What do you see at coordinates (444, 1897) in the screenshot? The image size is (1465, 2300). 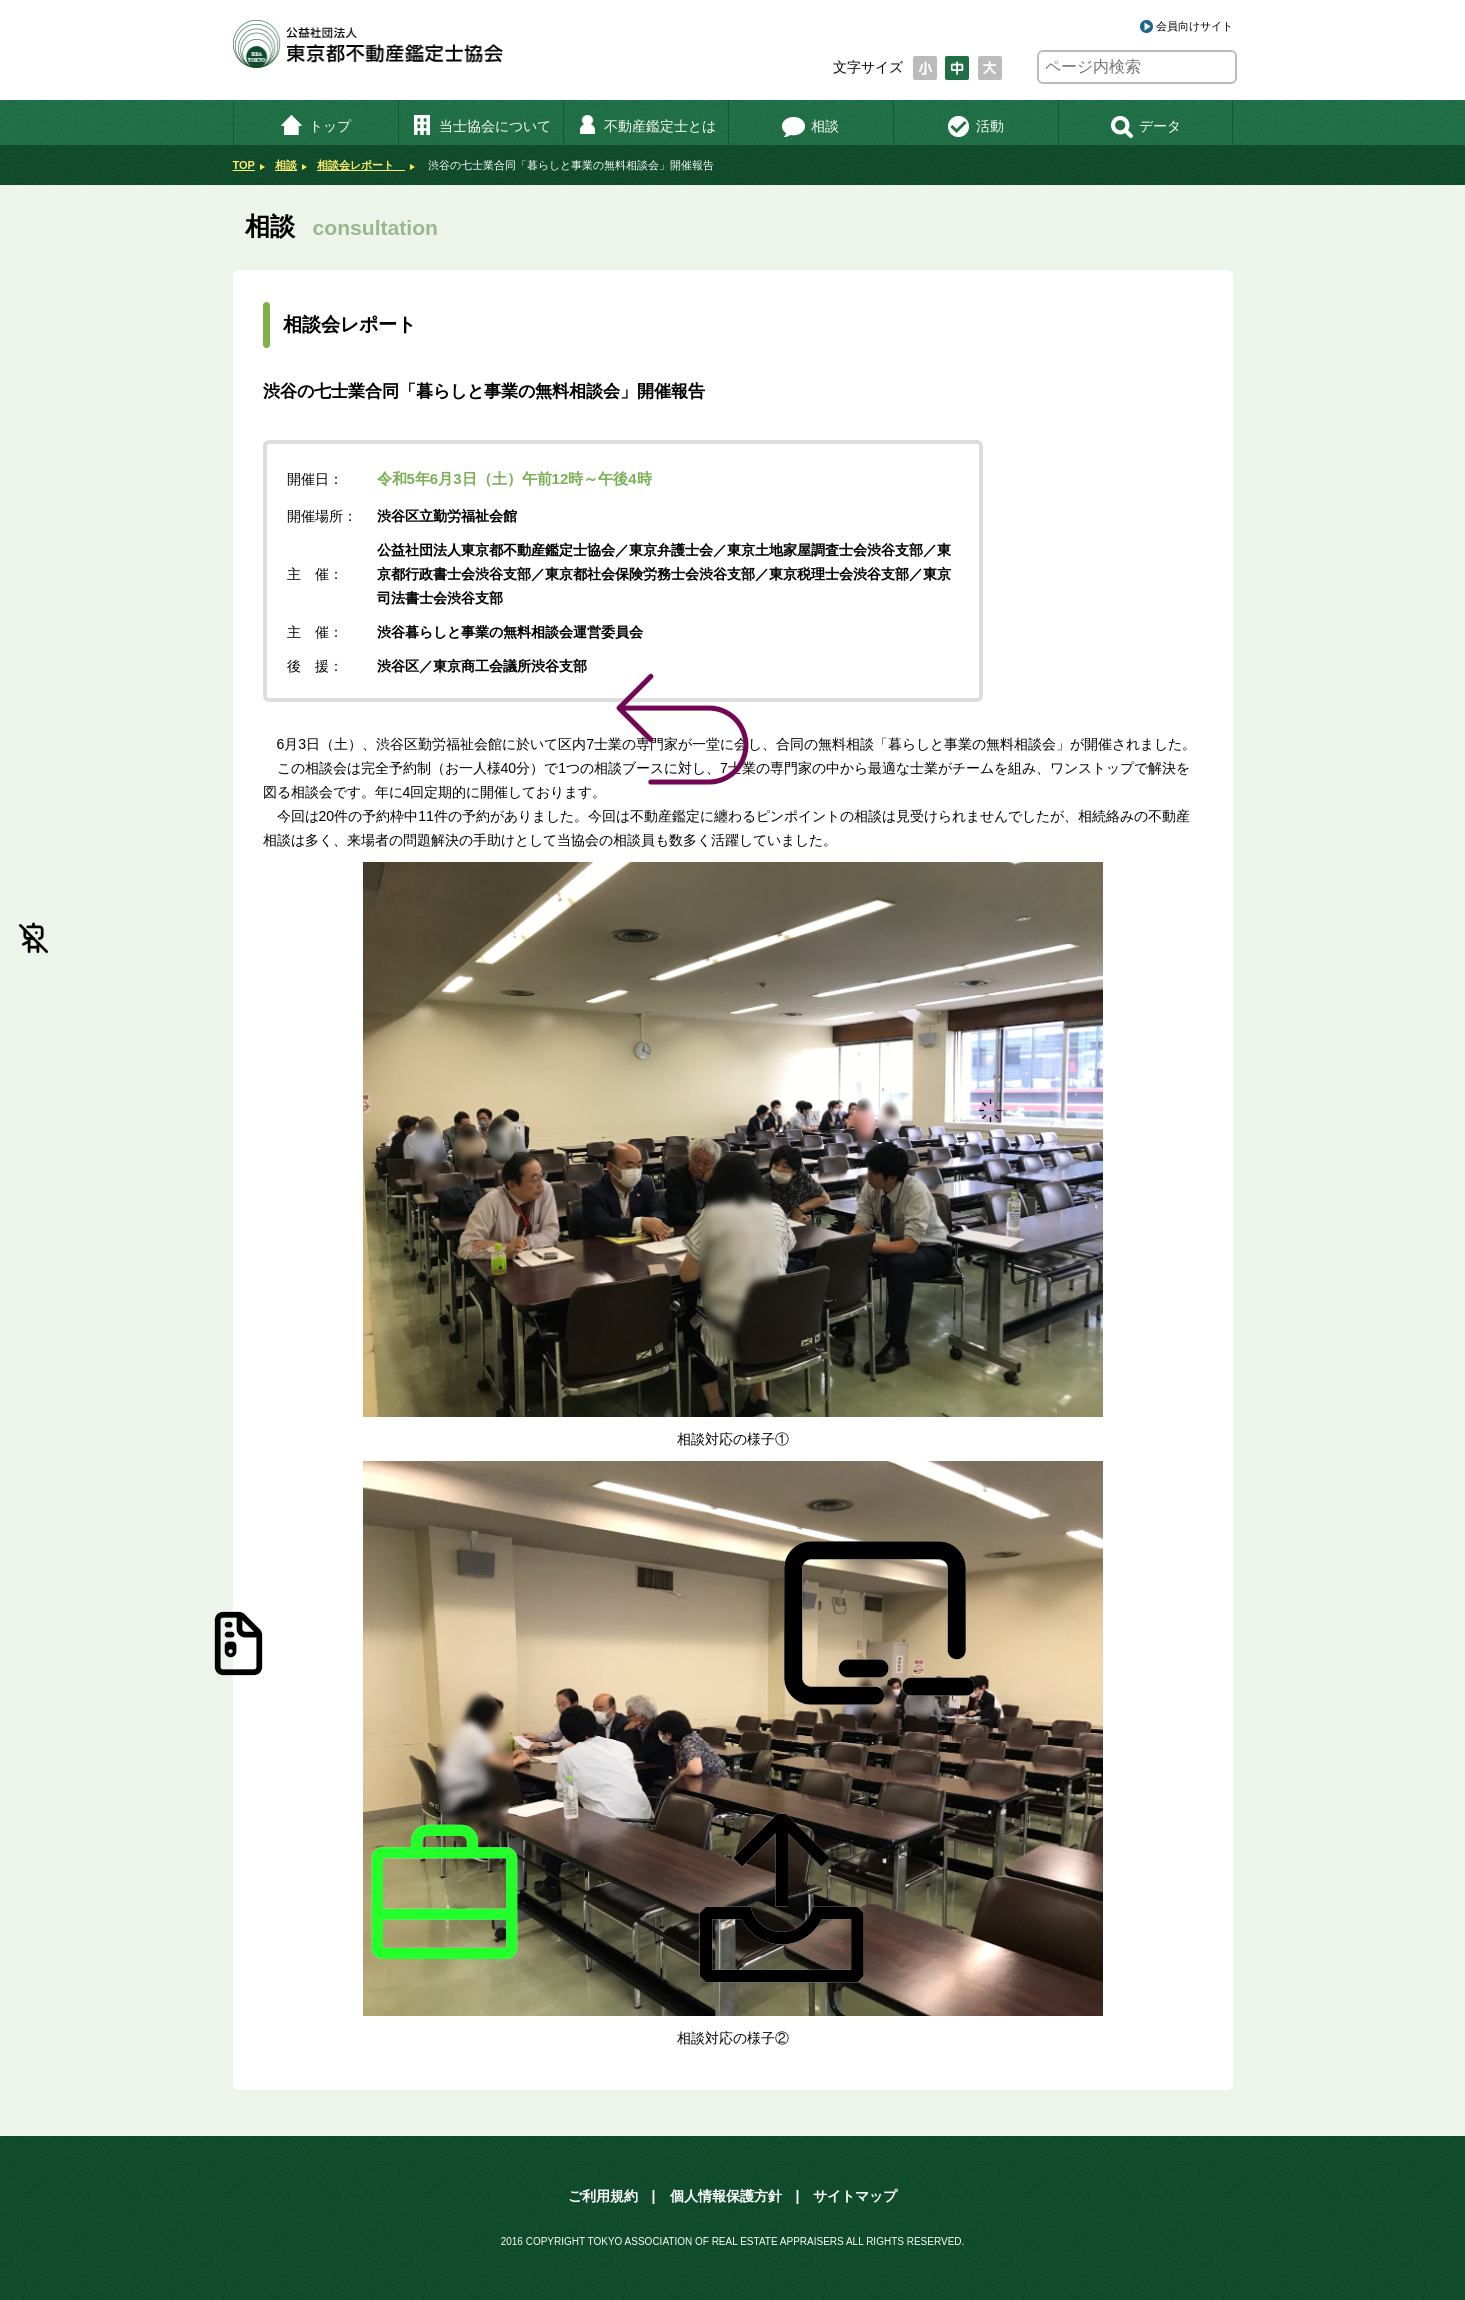 I see `access travel or trip settings` at bounding box center [444, 1897].